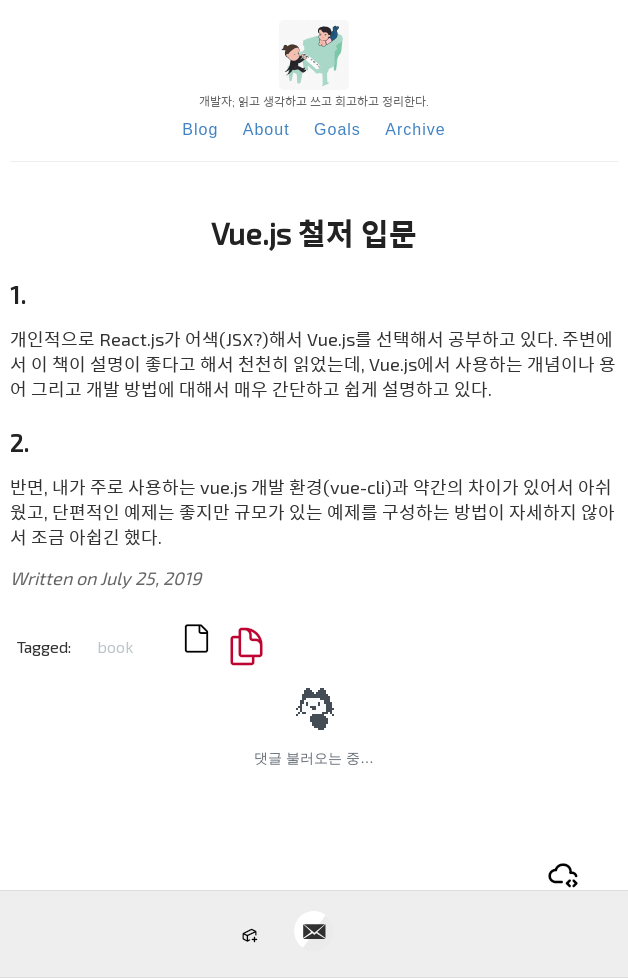 This screenshot has width=628, height=978. What do you see at coordinates (196, 638) in the screenshot?
I see `view or open a file` at bounding box center [196, 638].